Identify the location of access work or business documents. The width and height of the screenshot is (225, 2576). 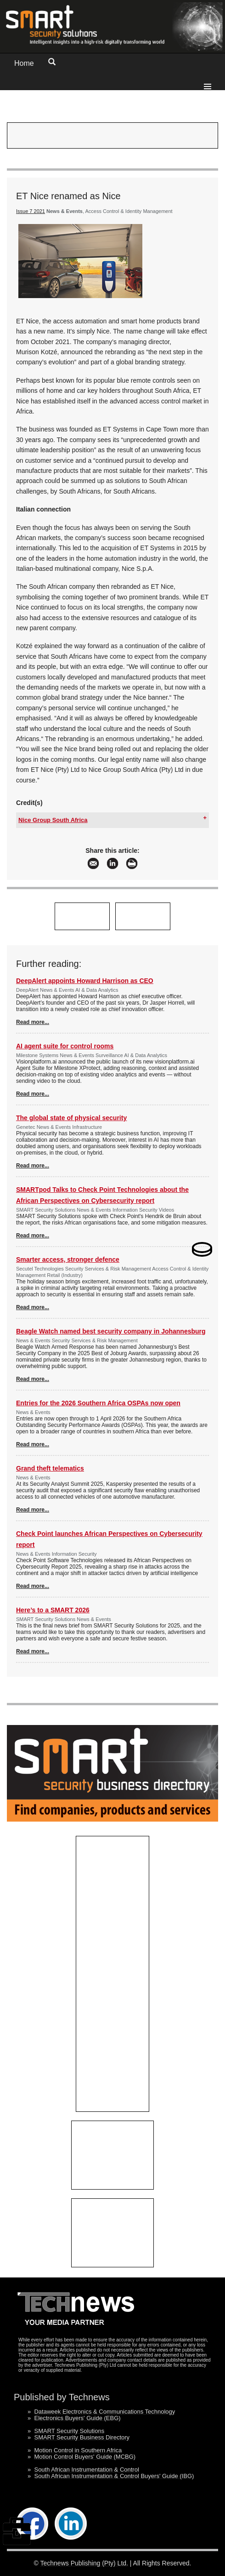
(17, 2532).